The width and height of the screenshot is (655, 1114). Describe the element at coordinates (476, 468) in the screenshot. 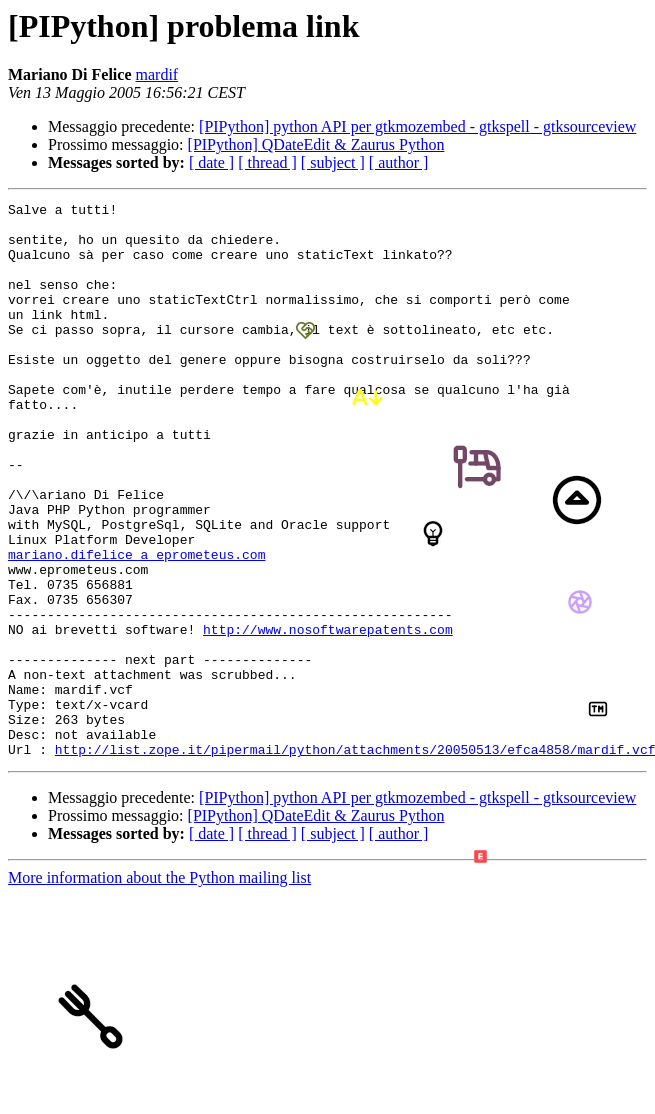

I see `find nearby bus stops` at that location.